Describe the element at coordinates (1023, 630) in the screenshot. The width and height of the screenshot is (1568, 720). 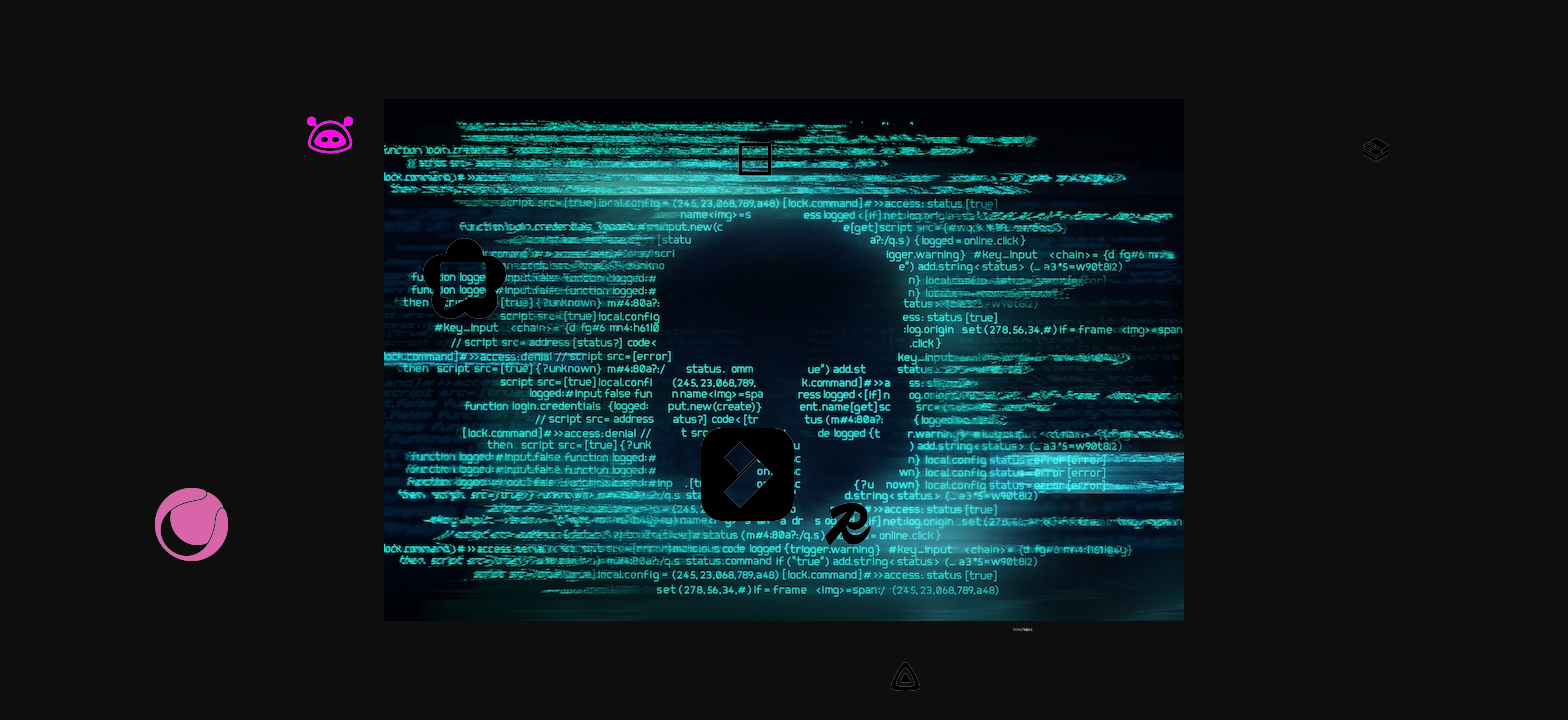
I see `sonicwall network security branding` at that location.